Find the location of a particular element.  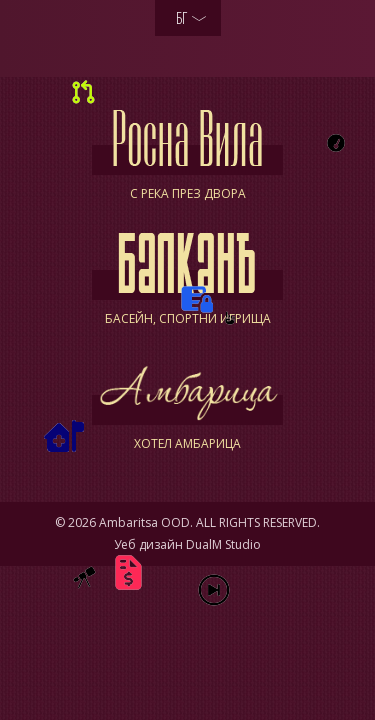

indicates high performance or speed level is located at coordinates (336, 143).